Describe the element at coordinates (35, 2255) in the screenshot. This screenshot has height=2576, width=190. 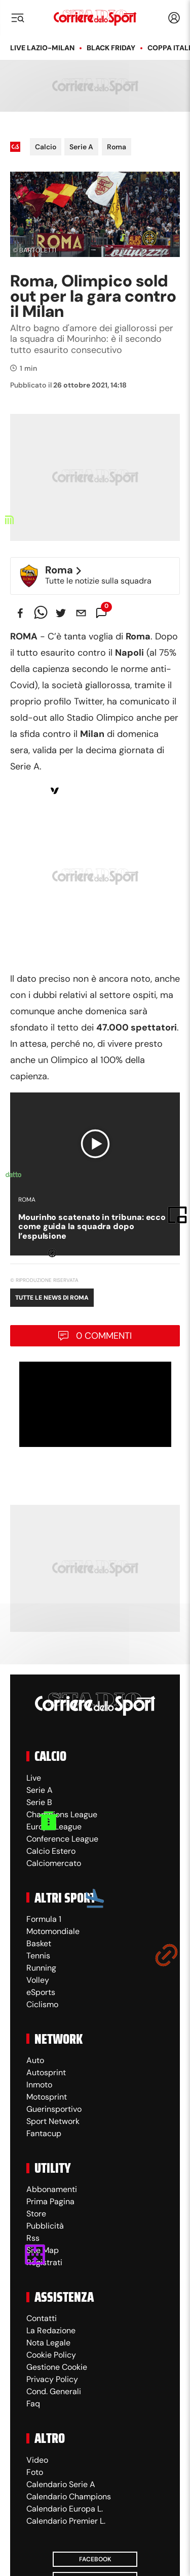
I see `merge cells vertically in a table or spreadsheet` at that location.